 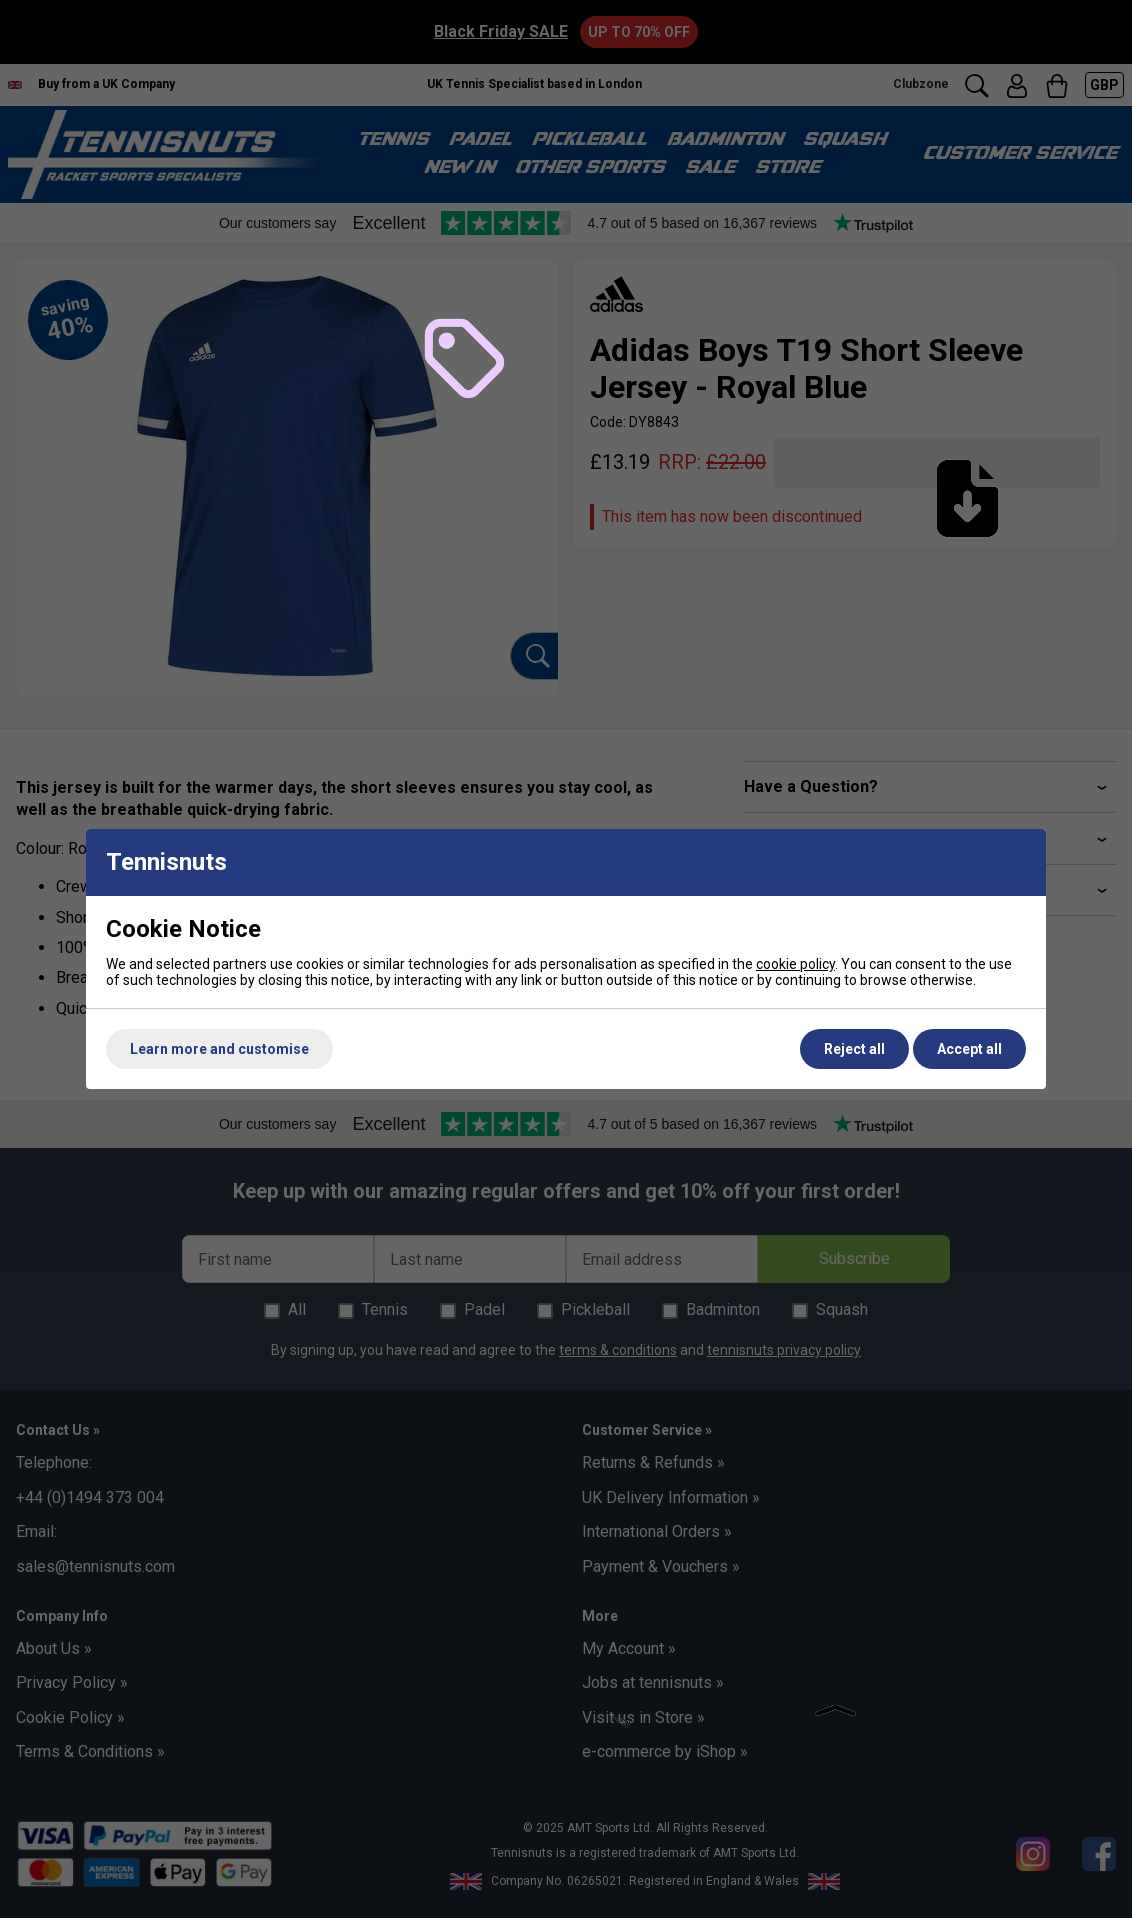 I want to click on indicates a declining trend or decreasing value, so click(x=621, y=1721).